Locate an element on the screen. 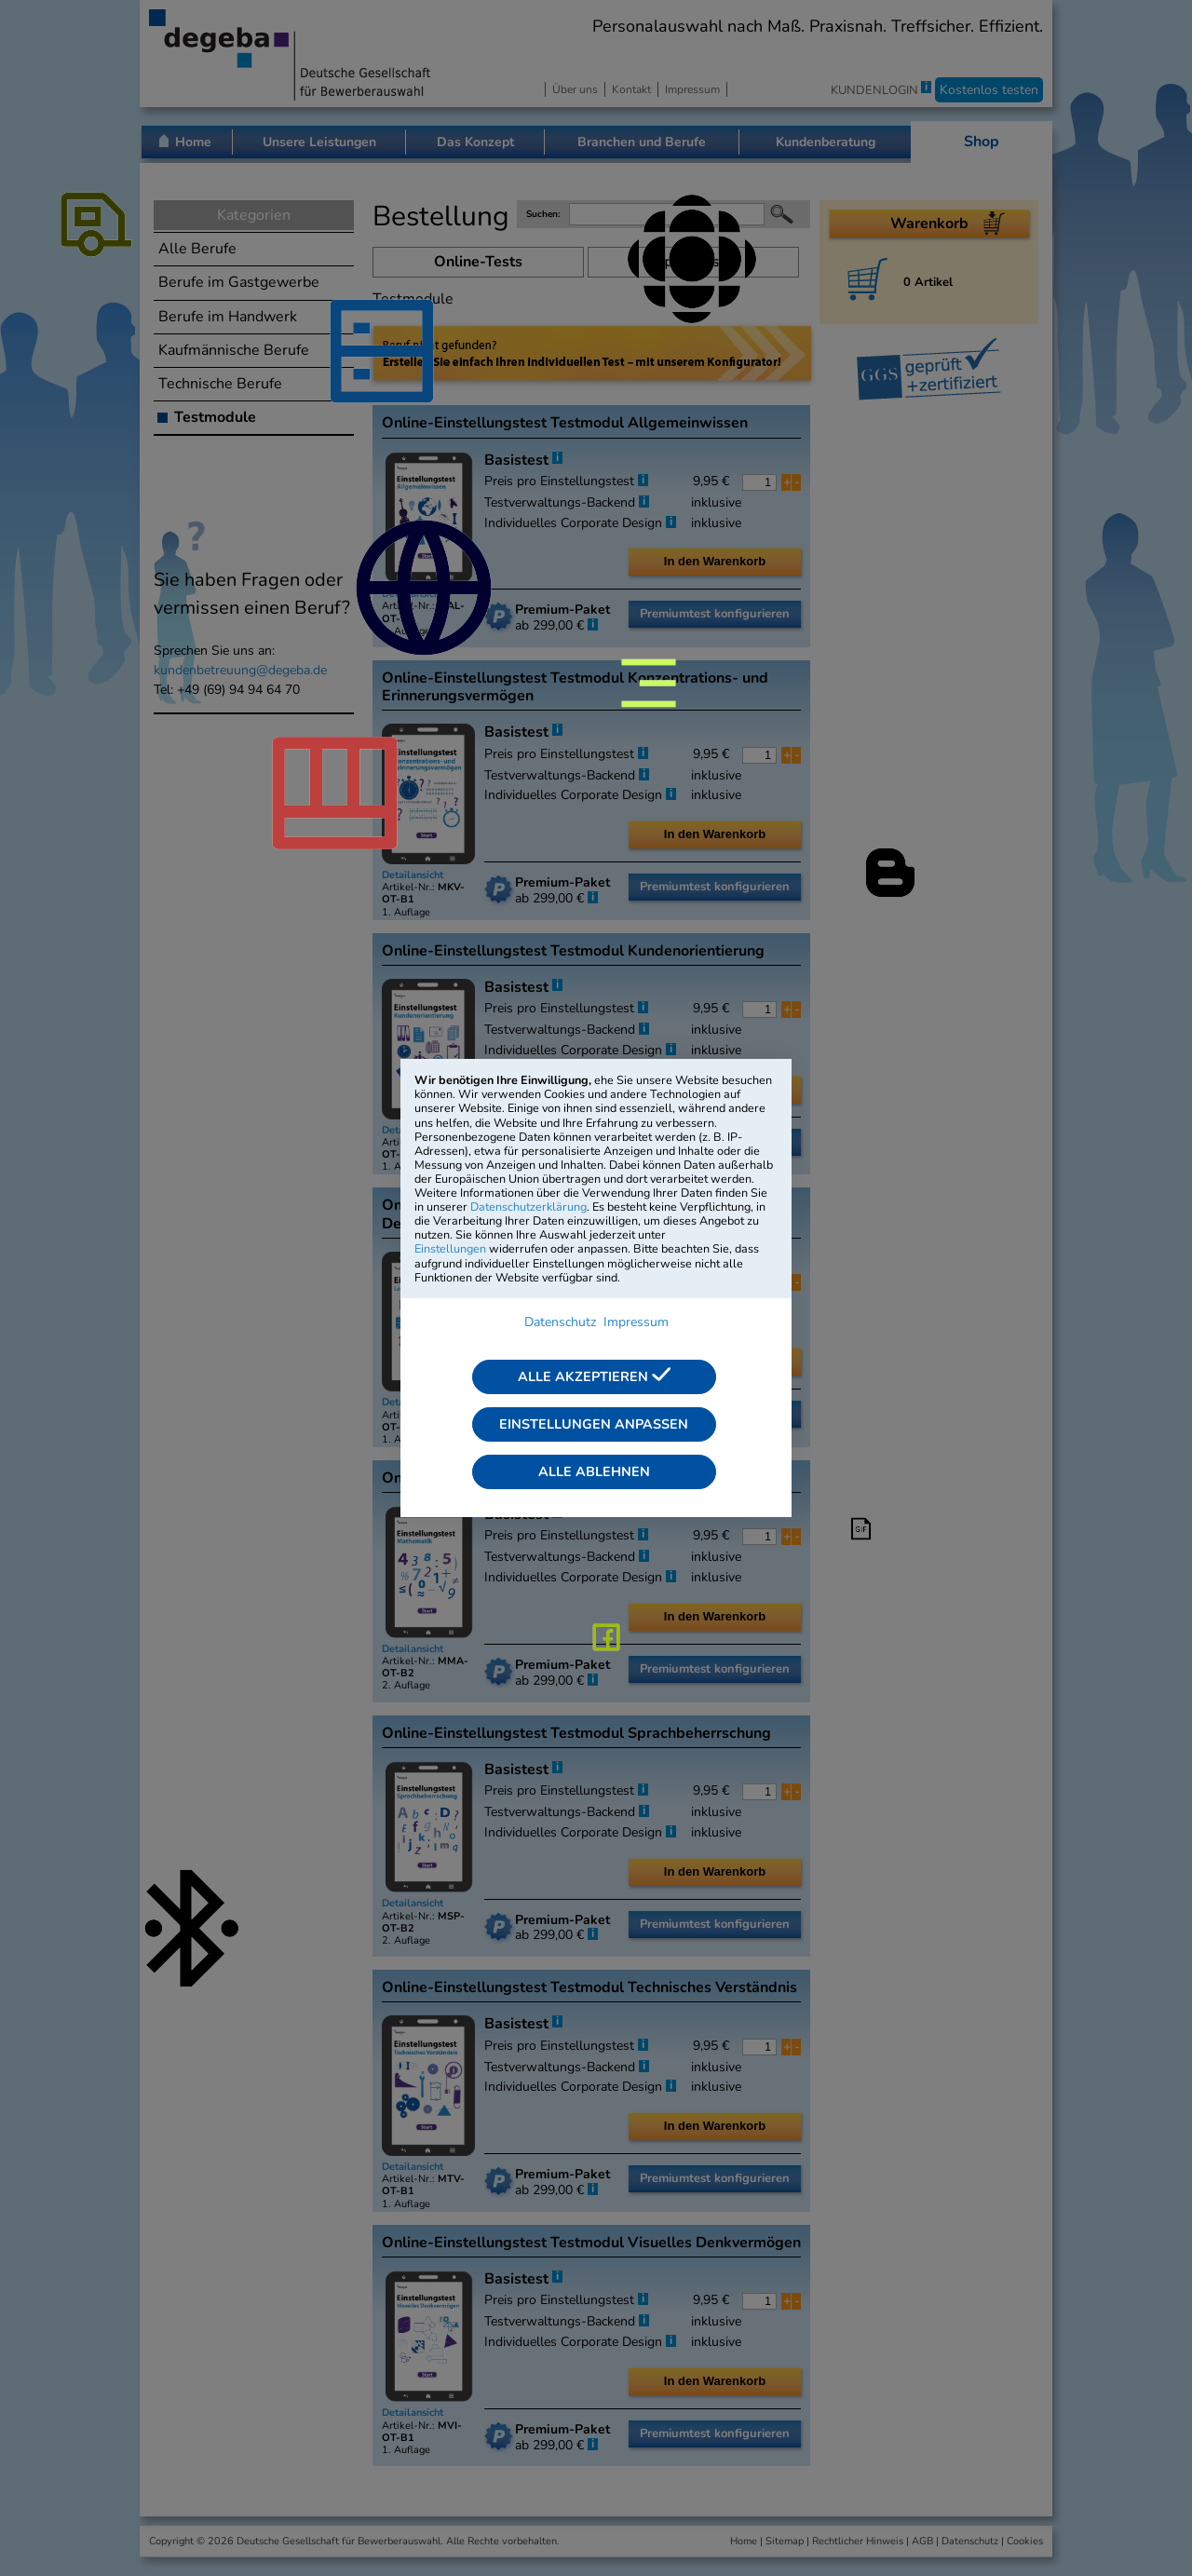 Image resolution: width=1192 pixels, height=2576 pixels. open navigation menu is located at coordinates (648, 683).